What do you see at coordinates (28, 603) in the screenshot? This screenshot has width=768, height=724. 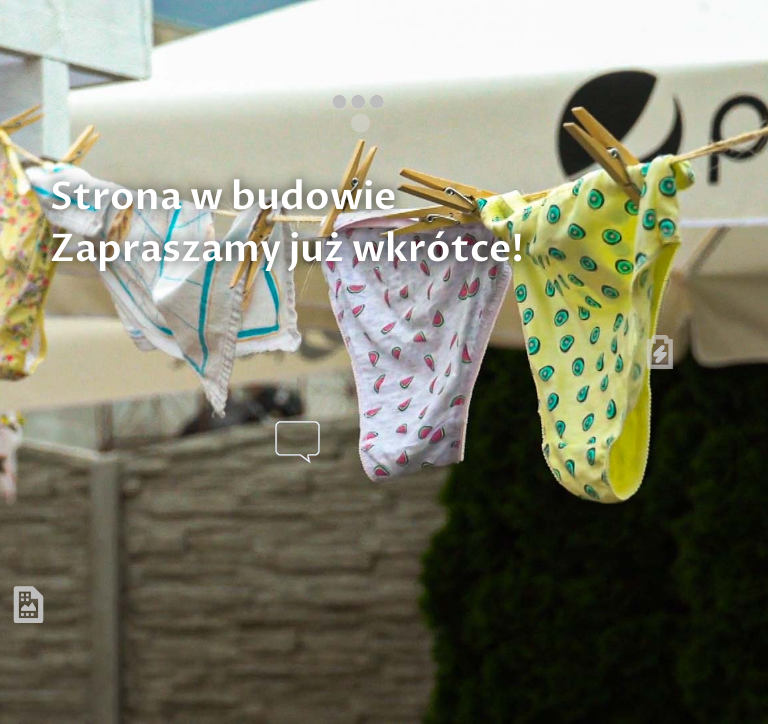 I see `spreadsheet file type indicator` at bounding box center [28, 603].